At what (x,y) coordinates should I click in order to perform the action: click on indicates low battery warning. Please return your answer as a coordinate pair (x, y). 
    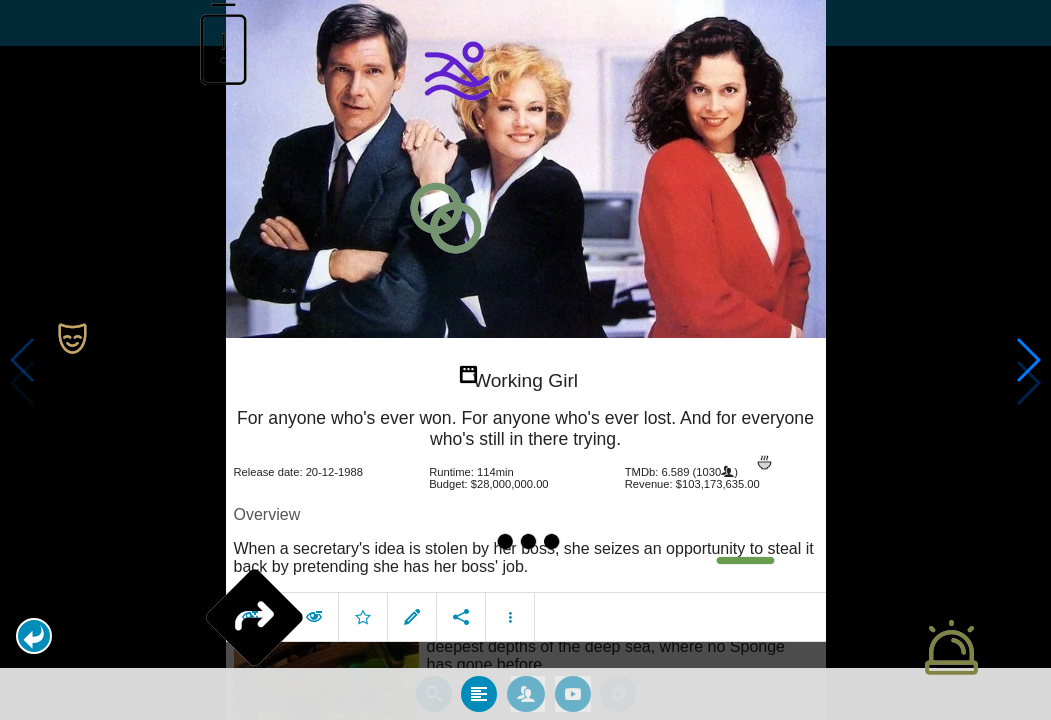
    Looking at the image, I should click on (223, 45).